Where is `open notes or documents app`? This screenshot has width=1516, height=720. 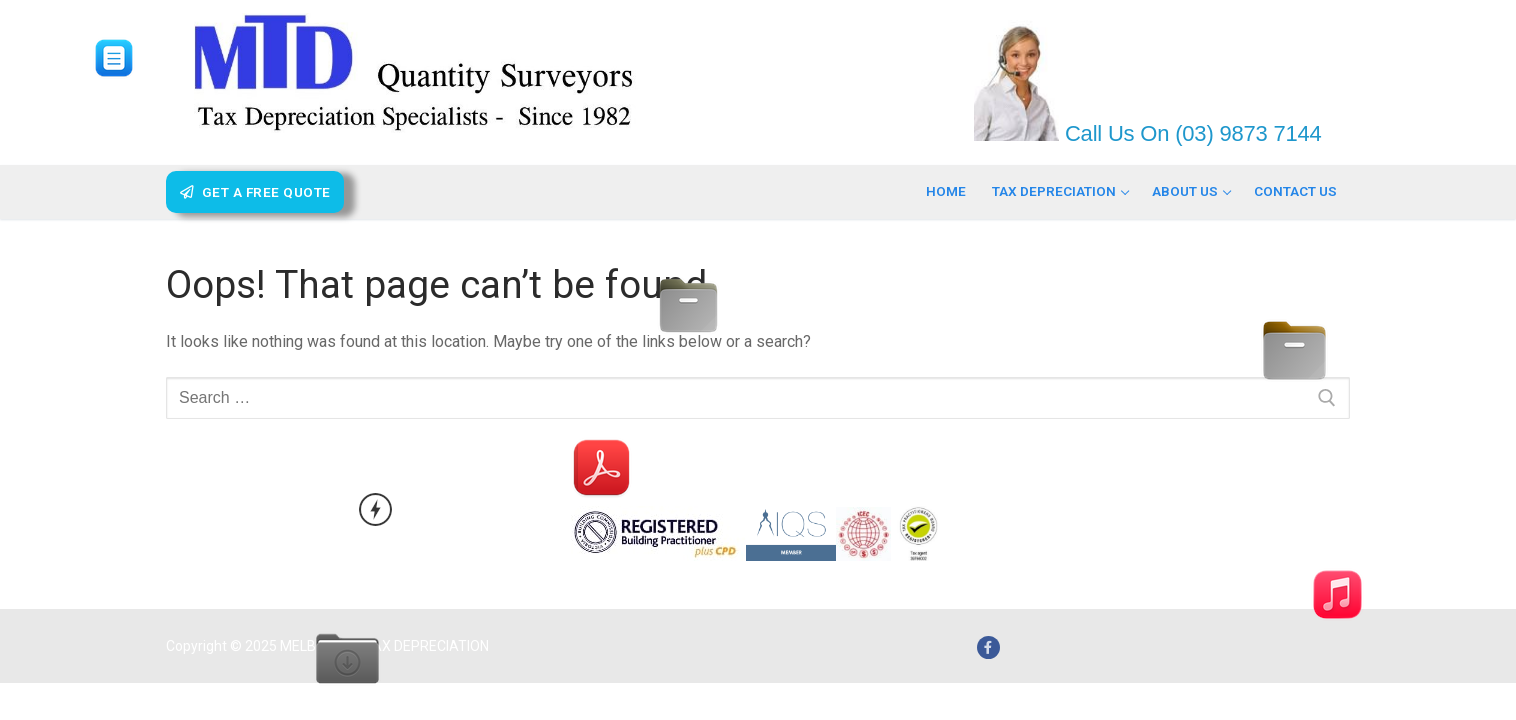
open notes or documents app is located at coordinates (114, 58).